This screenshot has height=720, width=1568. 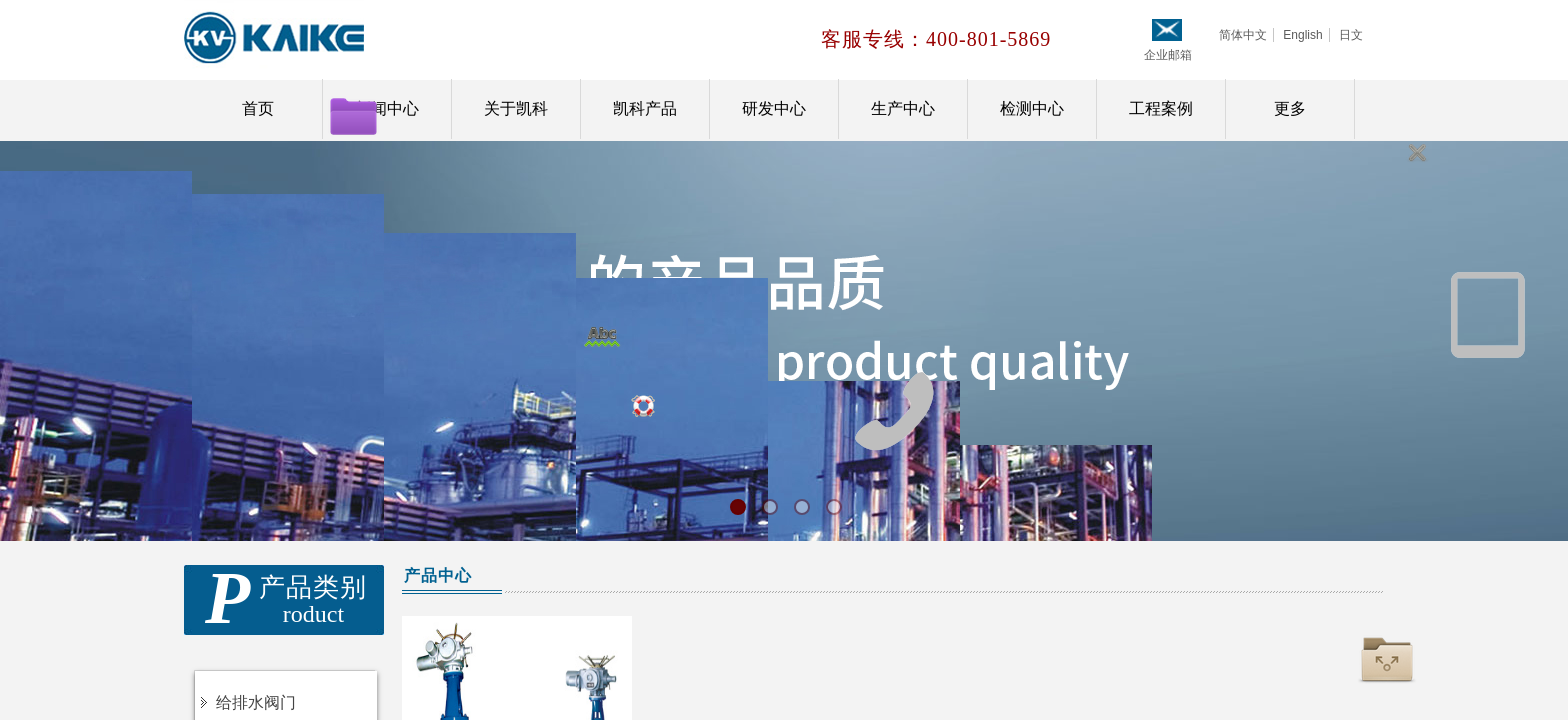 What do you see at coordinates (1494, 315) in the screenshot?
I see `indicates an iPad or Apple tablet device` at bounding box center [1494, 315].